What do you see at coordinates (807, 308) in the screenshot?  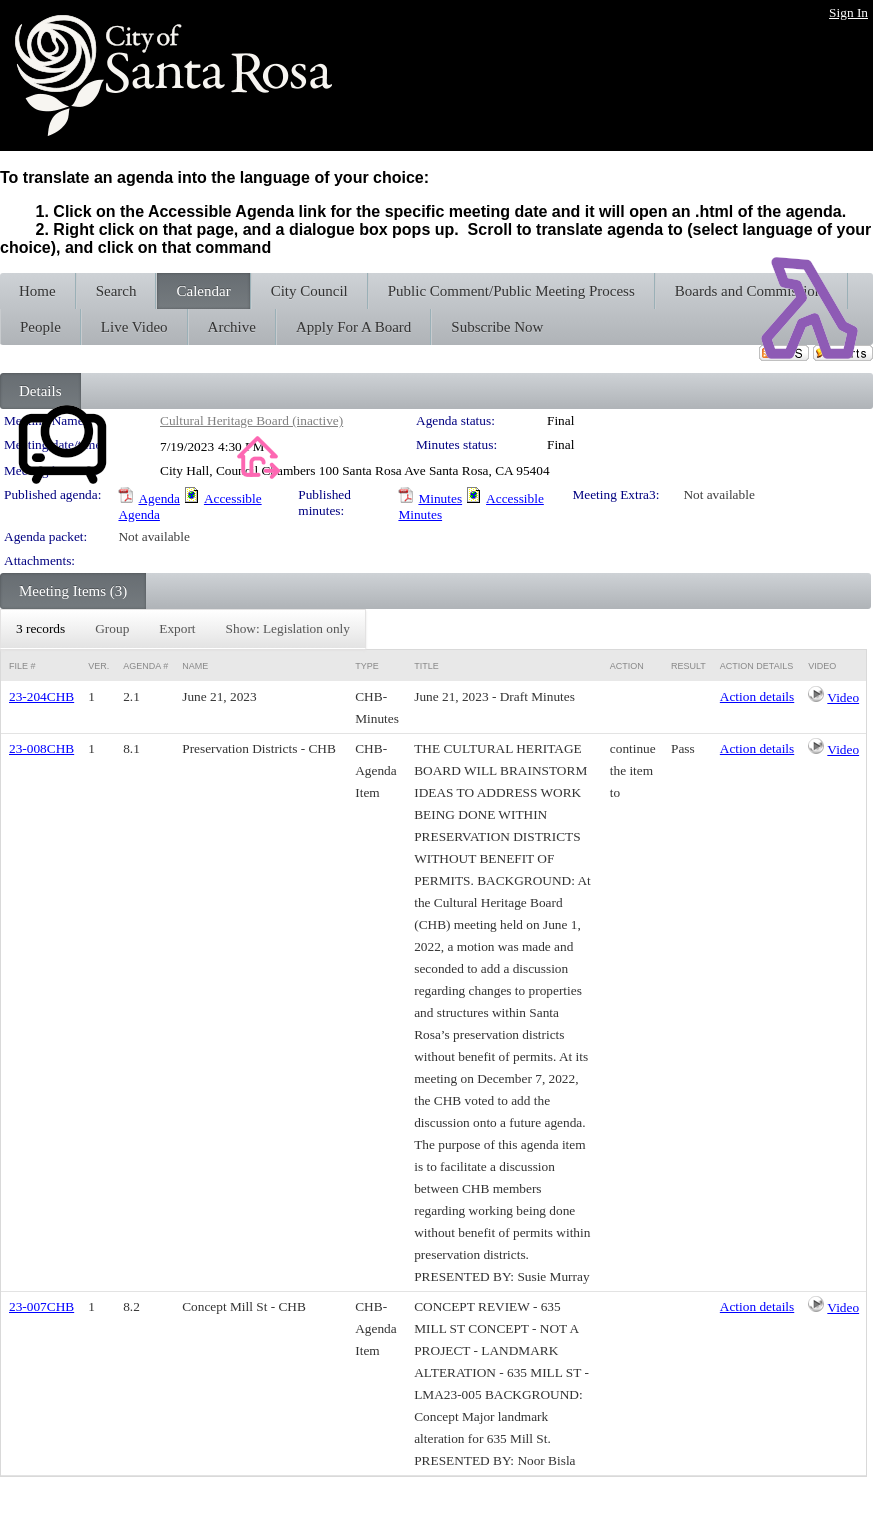 I see `open LINQPad application` at bounding box center [807, 308].